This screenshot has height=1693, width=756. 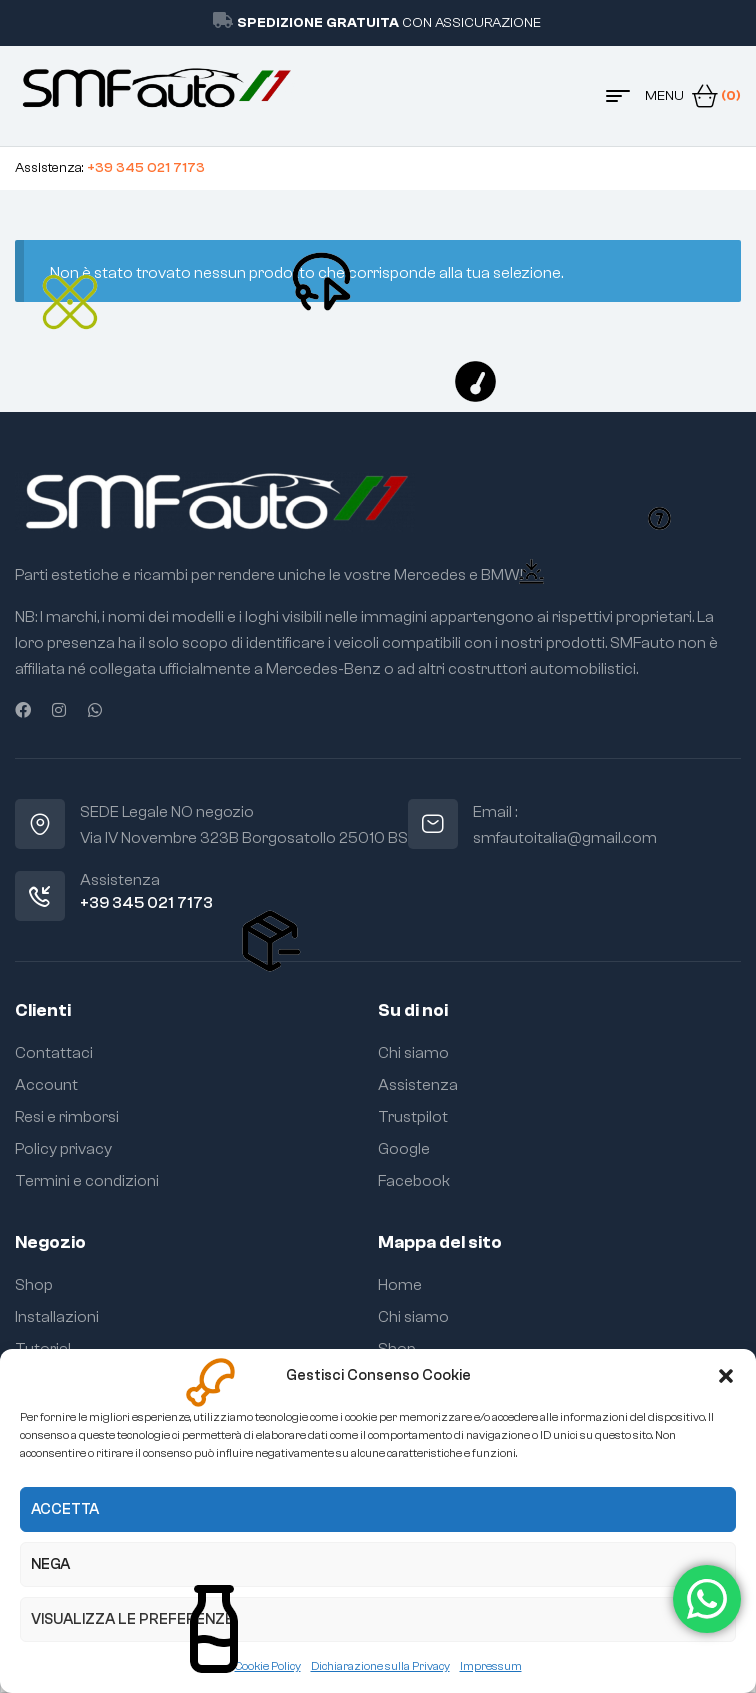 What do you see at coordinates (210, 1382) in the screenshot?
I see `access food or restaurant options` at bounding box center [210, 1382].